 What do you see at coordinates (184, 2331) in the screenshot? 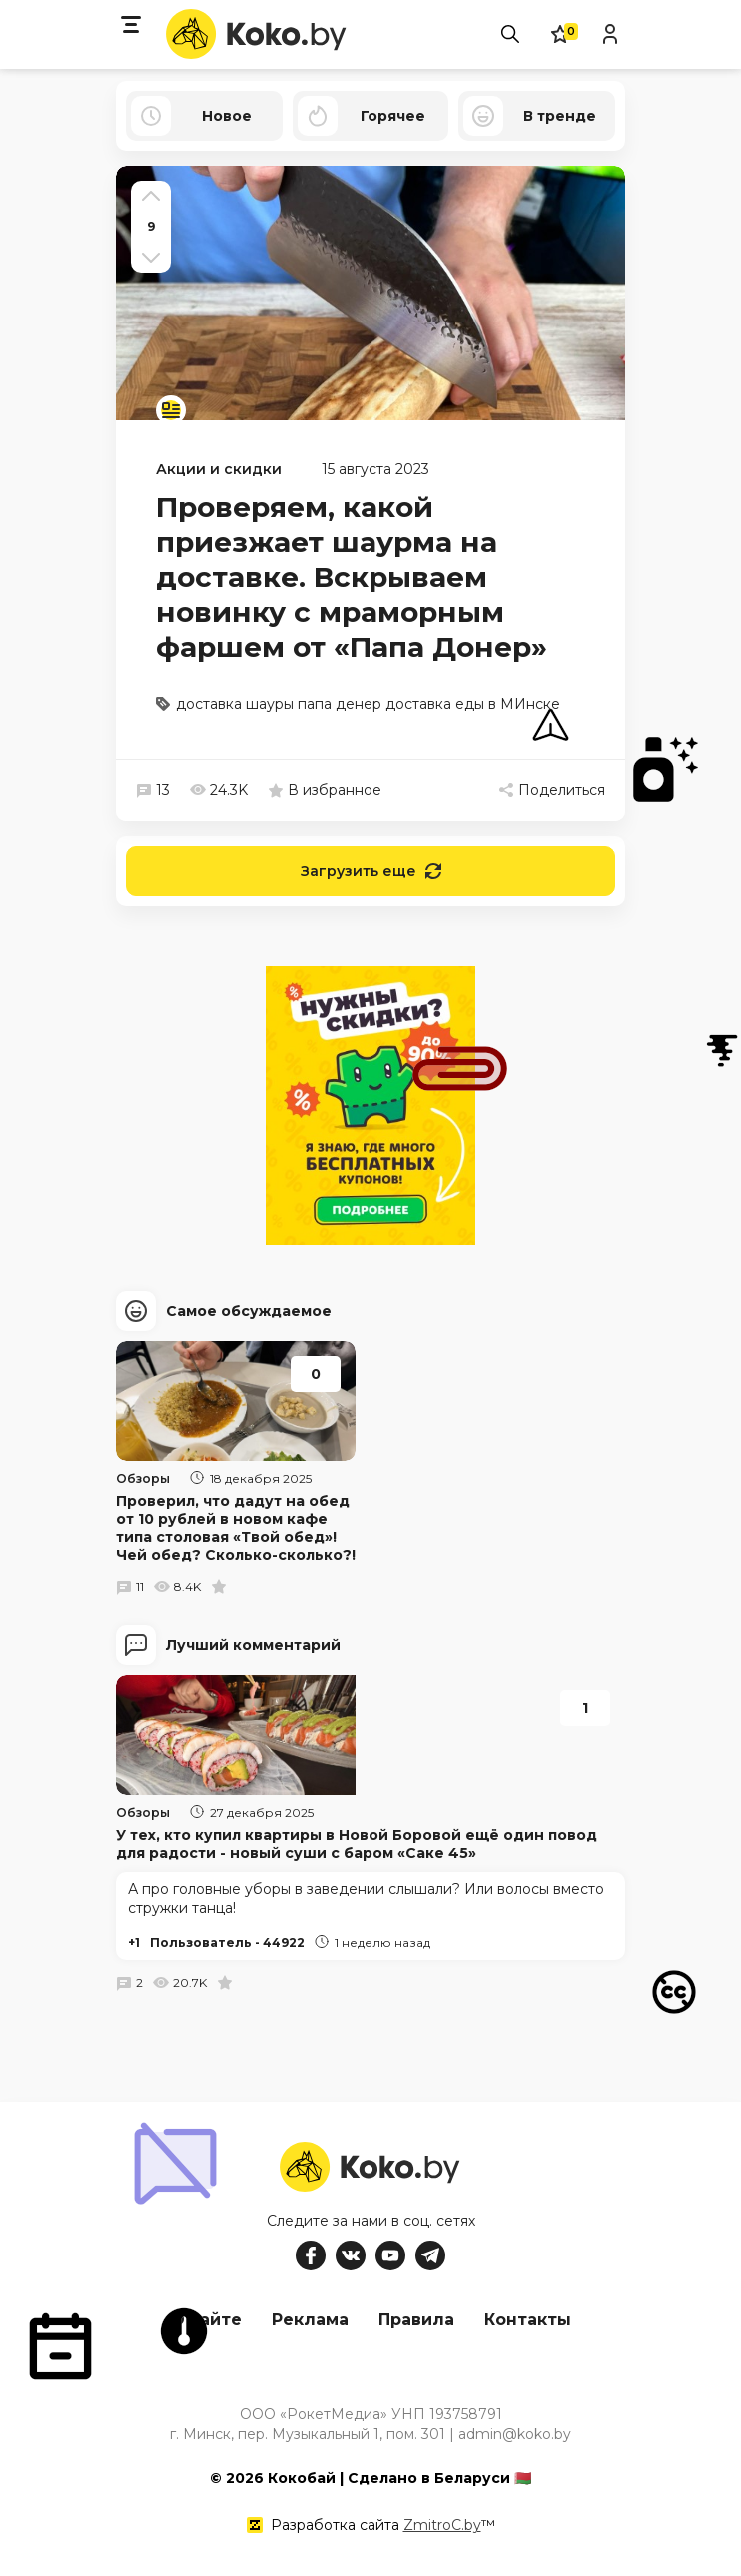
I see `view performance or speed metrics` at bounding box center [184, 2331].